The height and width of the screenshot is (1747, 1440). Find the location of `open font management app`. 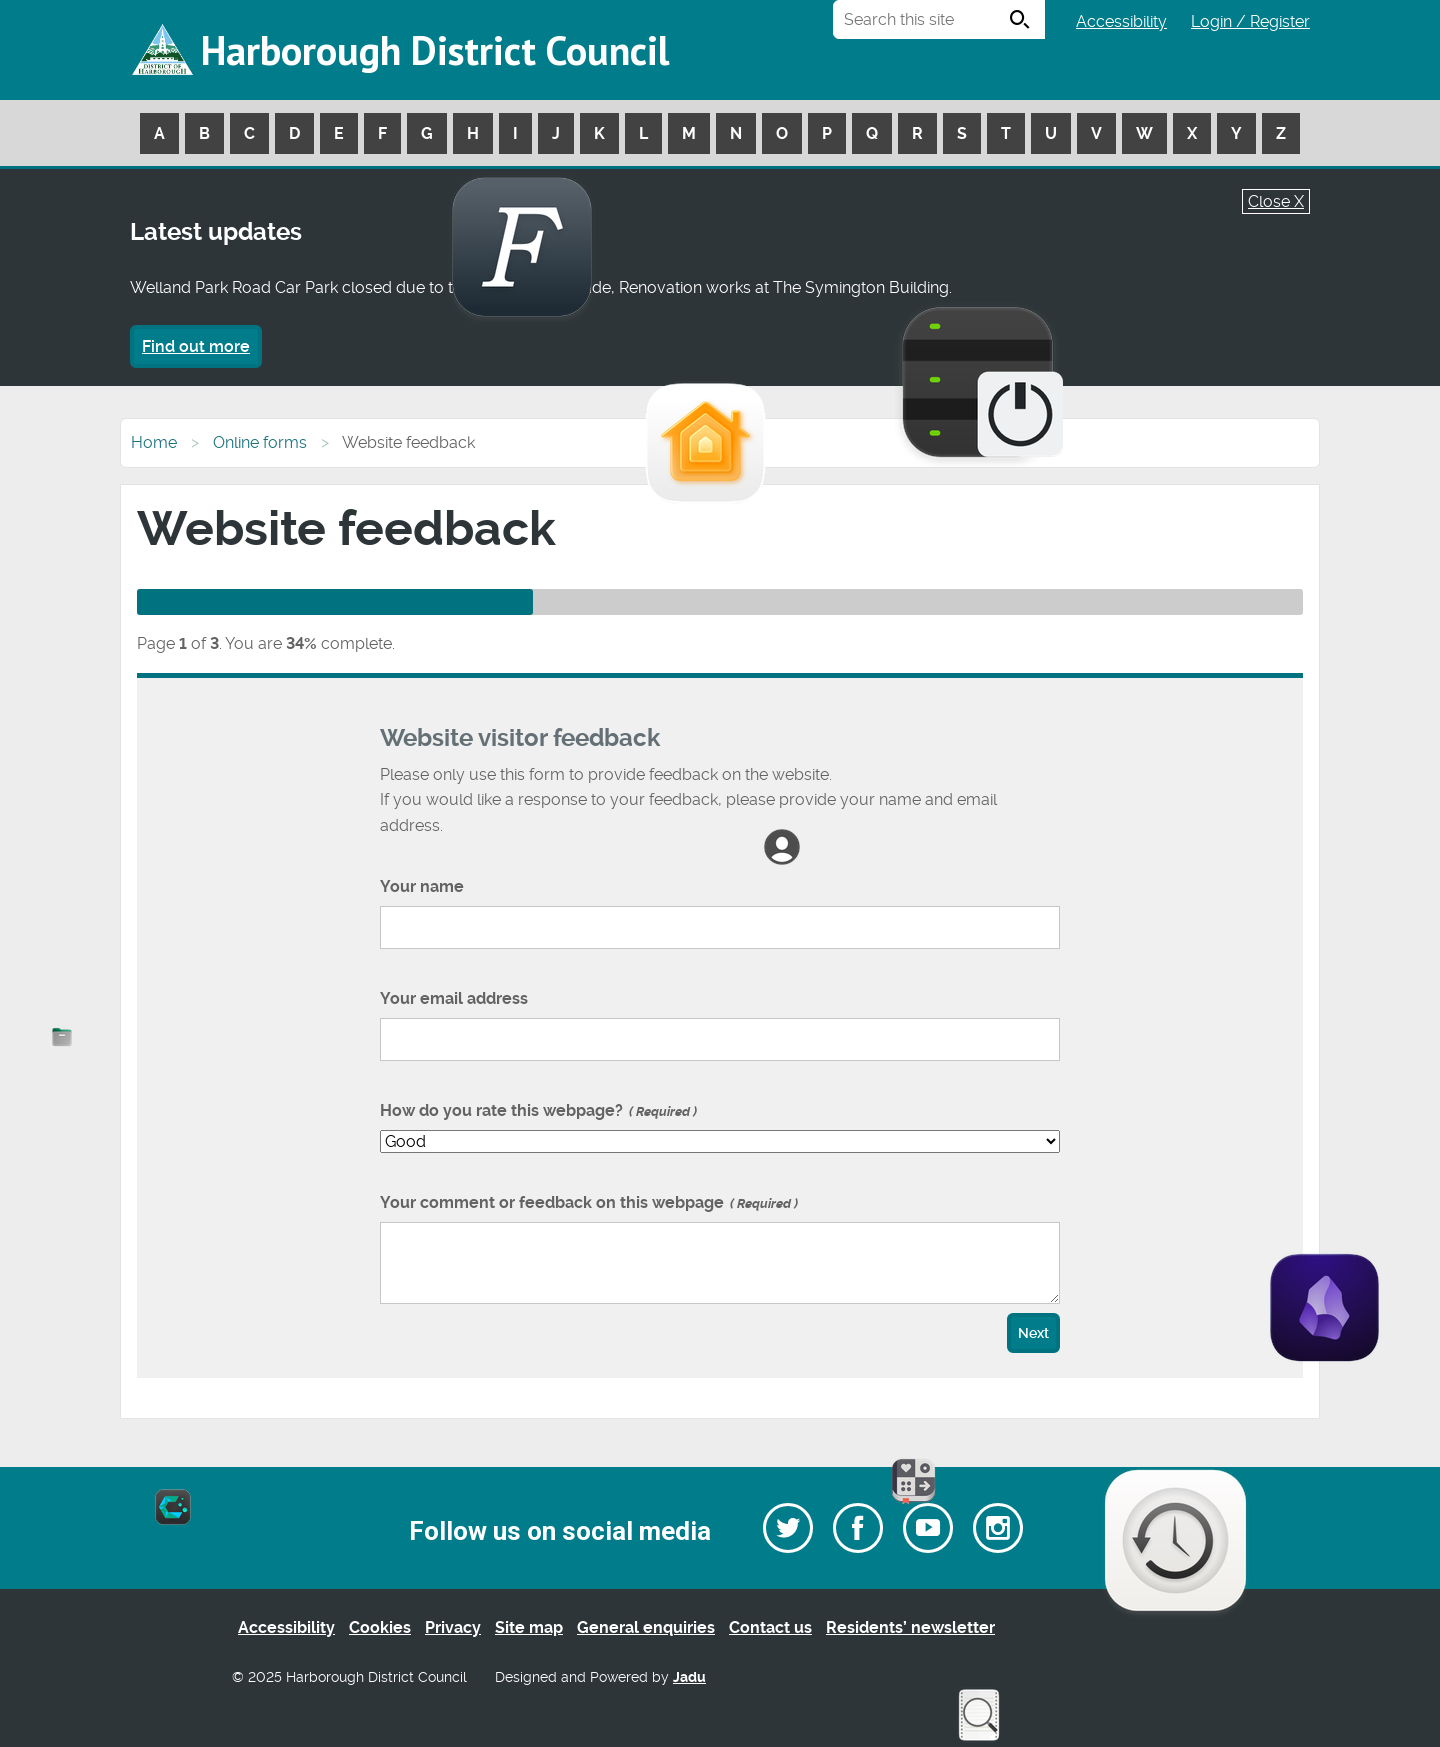

open font management app is located at coordinates (522, 247).